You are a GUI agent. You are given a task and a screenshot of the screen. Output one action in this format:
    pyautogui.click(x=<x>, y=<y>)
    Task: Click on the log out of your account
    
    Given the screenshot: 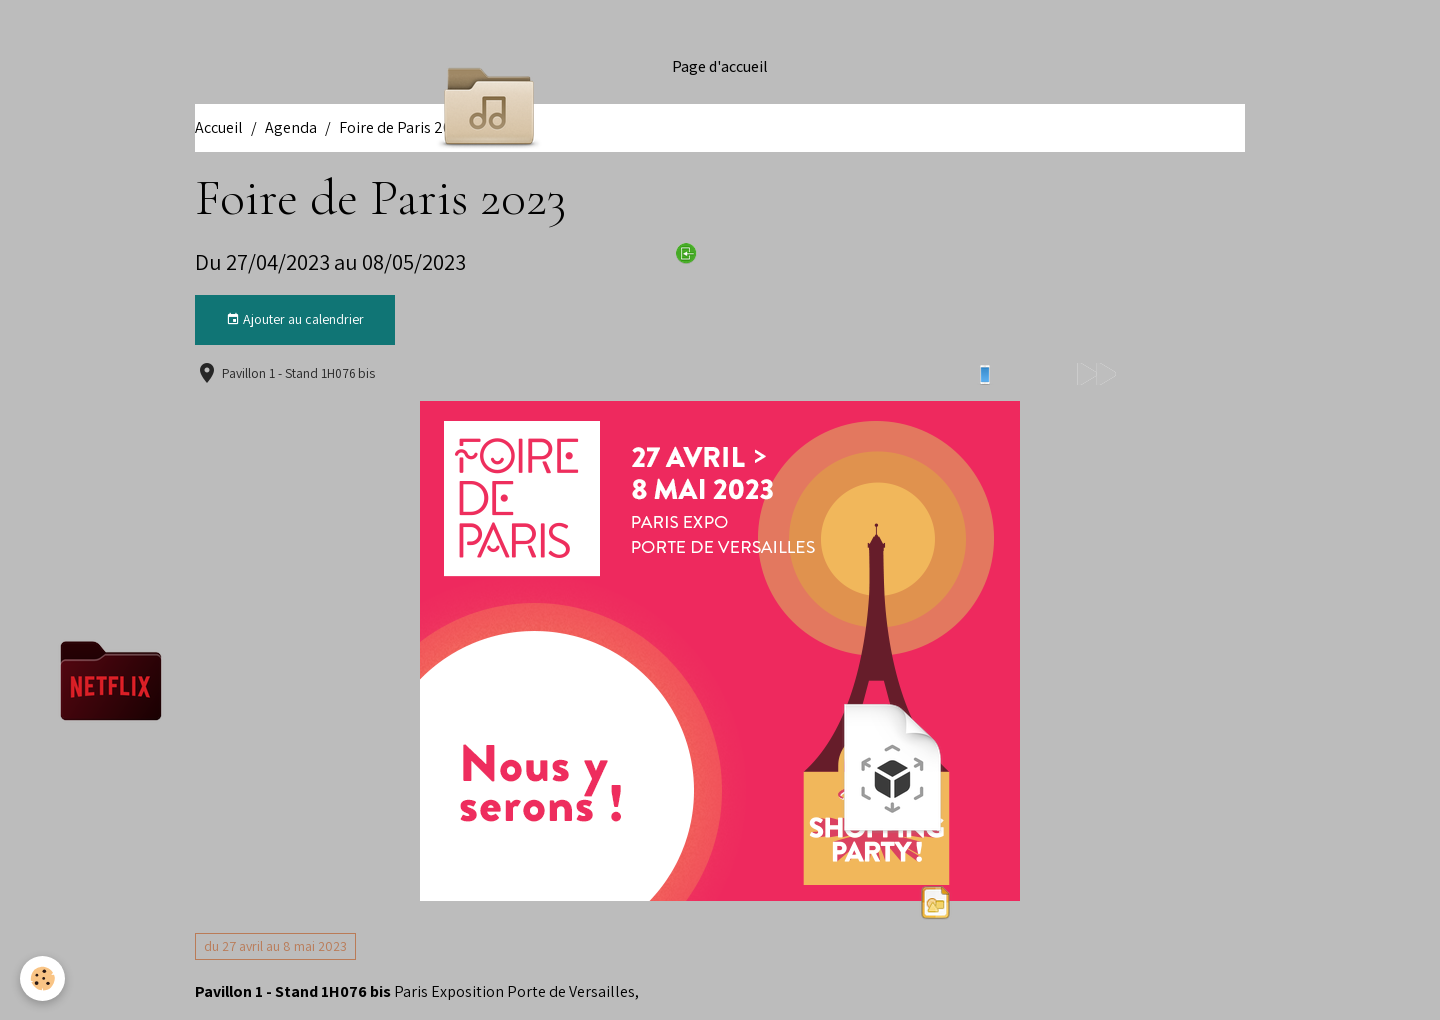 What is the action you would take?
    pyautogui.click(x=686, y=253)
    